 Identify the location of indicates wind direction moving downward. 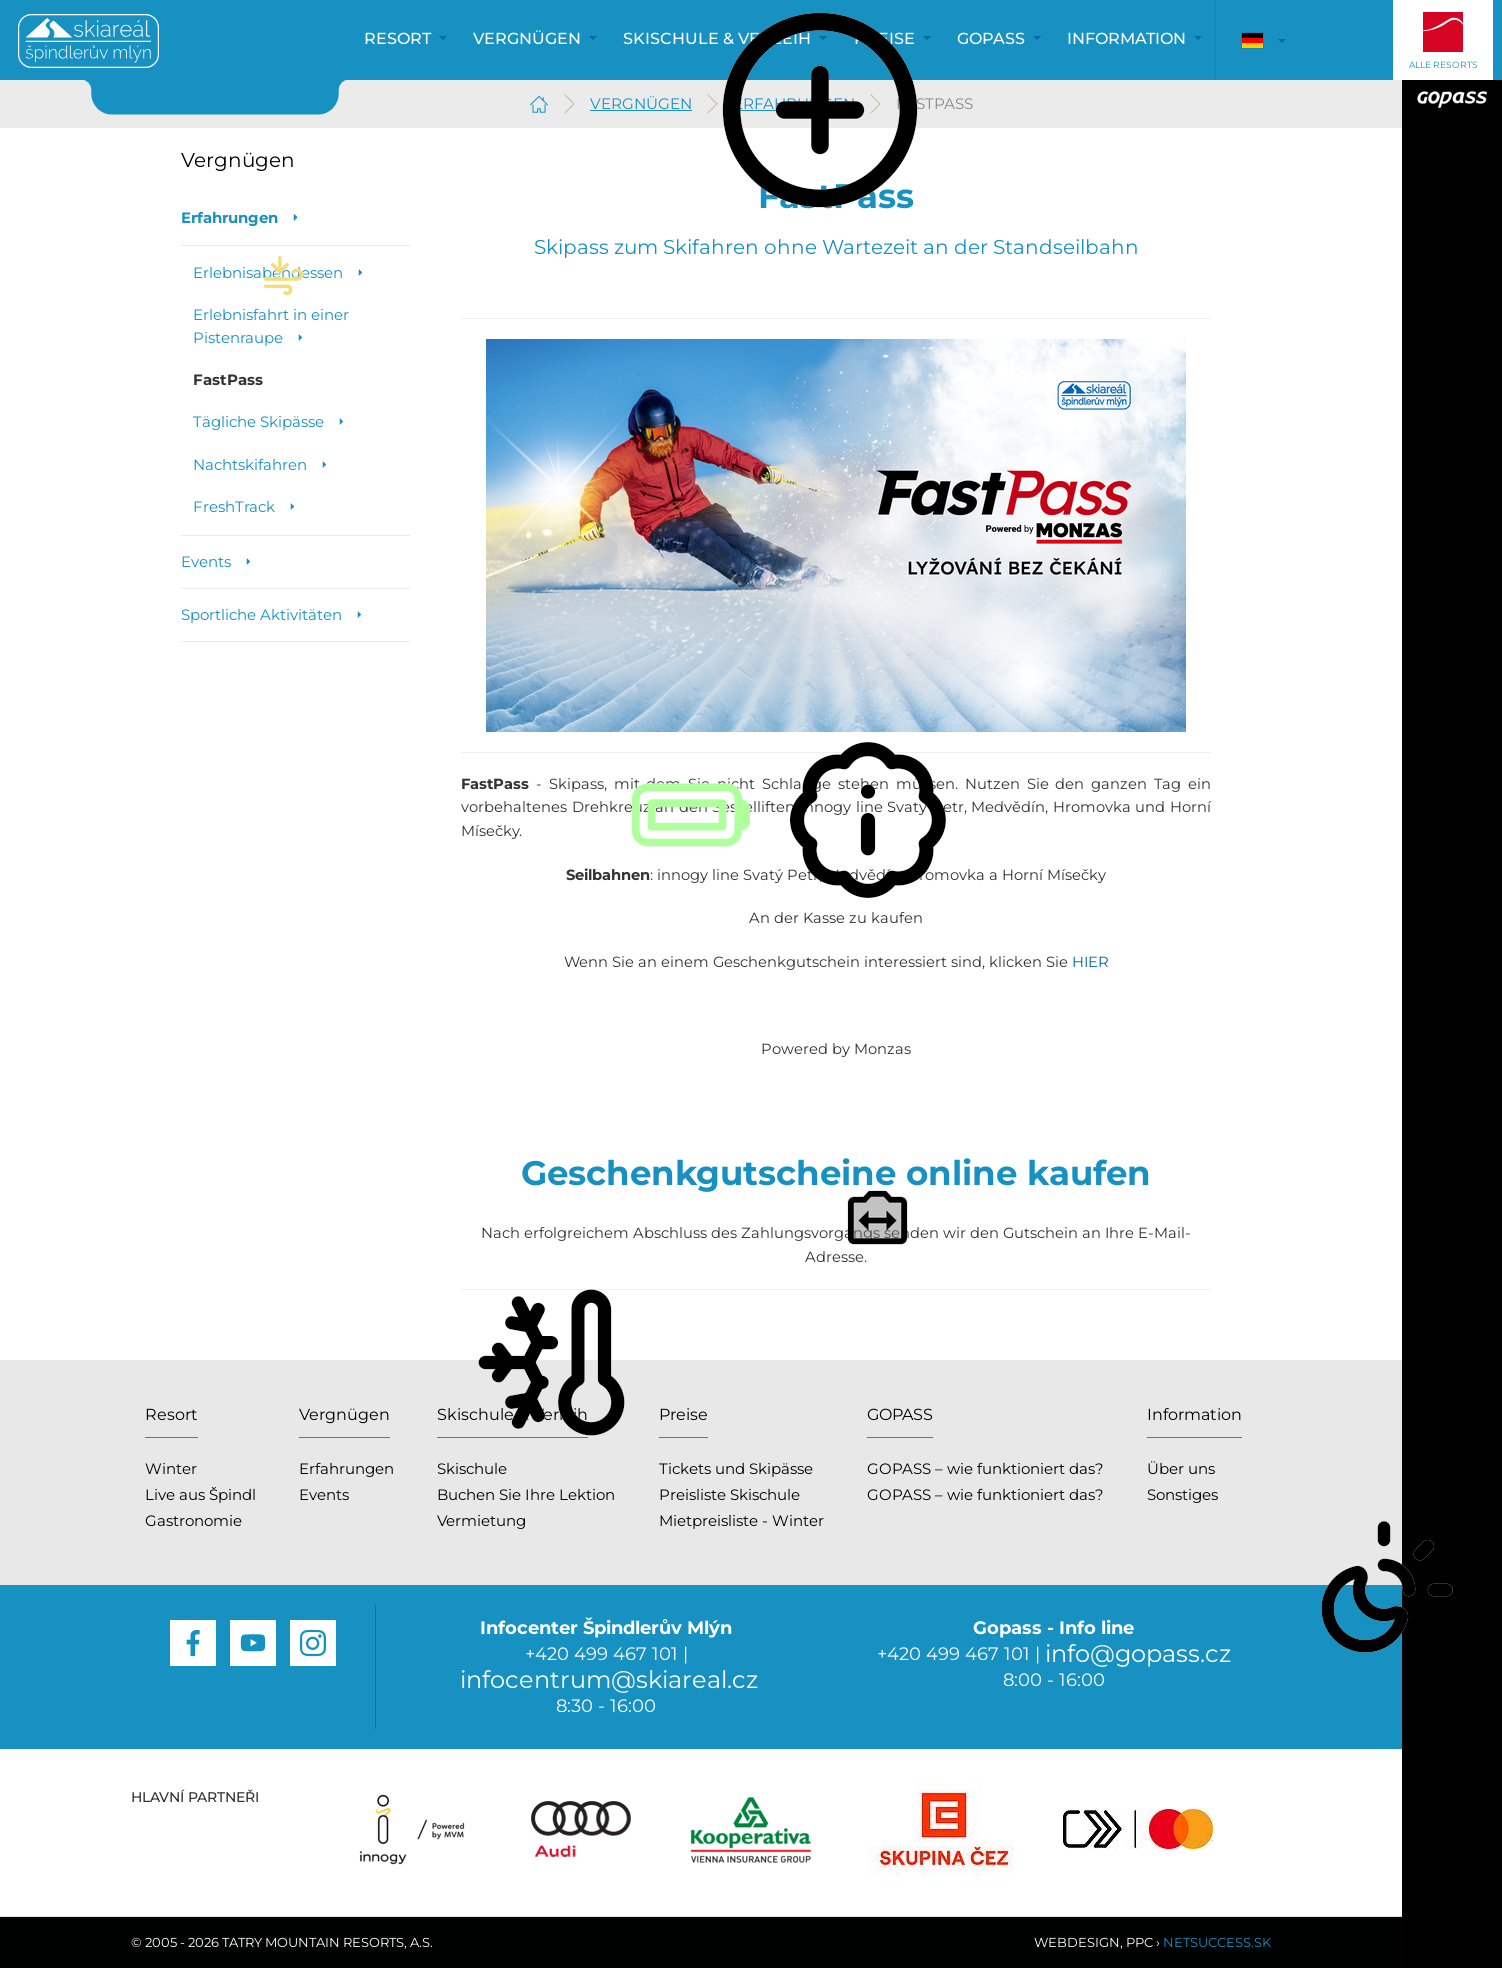
(283, 275).